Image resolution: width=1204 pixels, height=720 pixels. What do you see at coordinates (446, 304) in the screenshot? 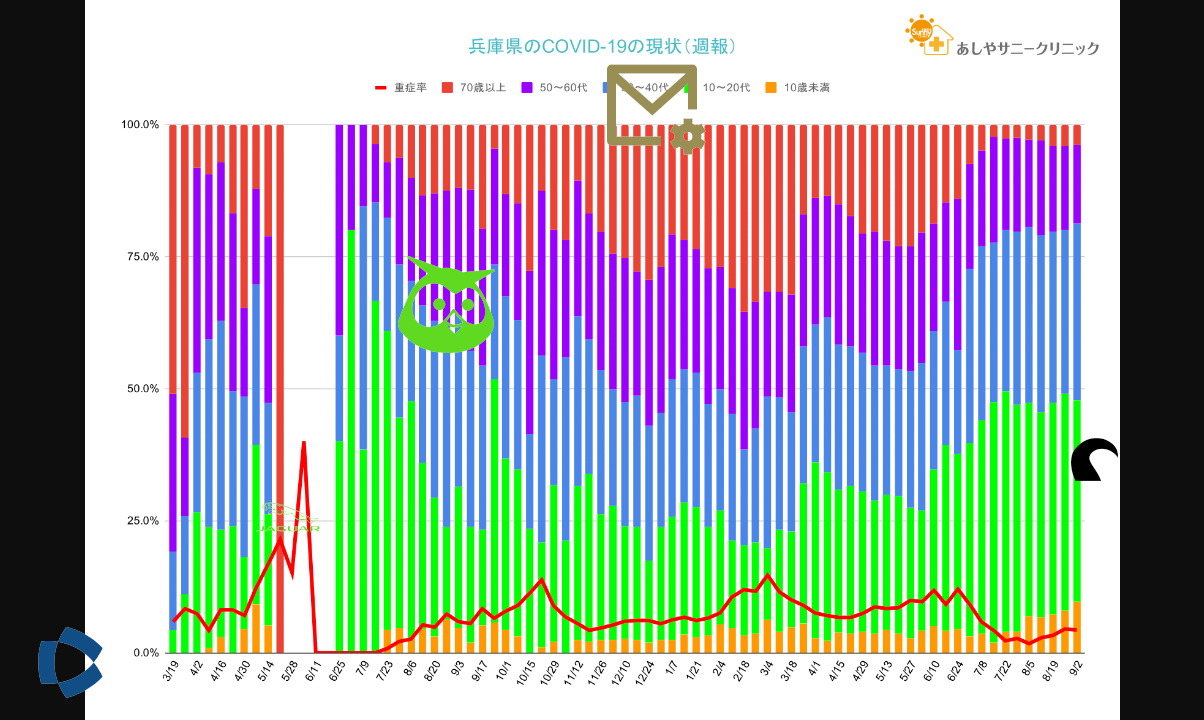
I see `open hootsuite social media management app` at bounding box center [446, 304].